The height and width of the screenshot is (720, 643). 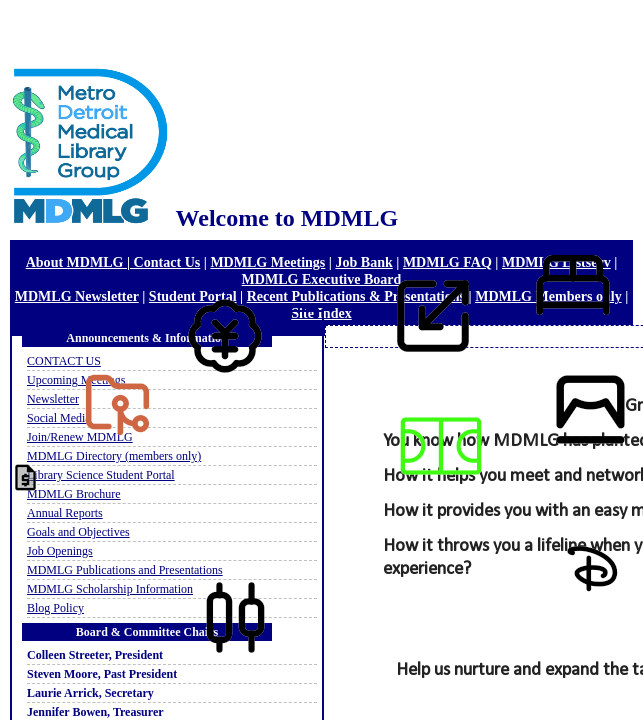 What do you see at coordinates (441, 446) in the screenshot?
I see `view basketball court availability` at bounding box center [441, 446].